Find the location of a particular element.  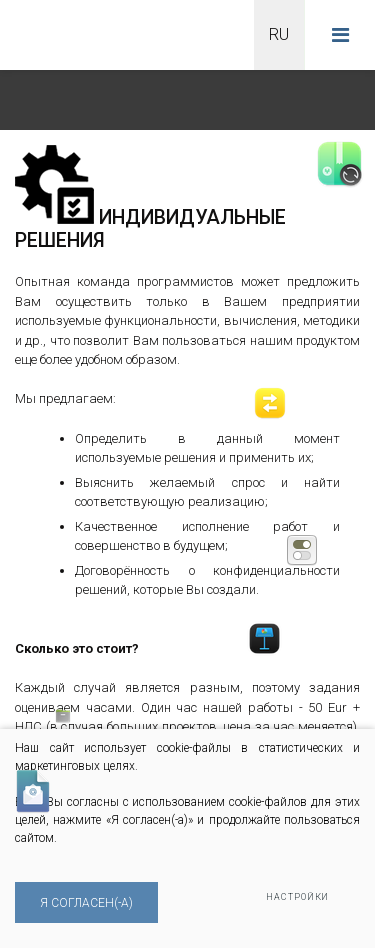

open gnome tweaks to customize system settings is located at coordinates (302, 550).